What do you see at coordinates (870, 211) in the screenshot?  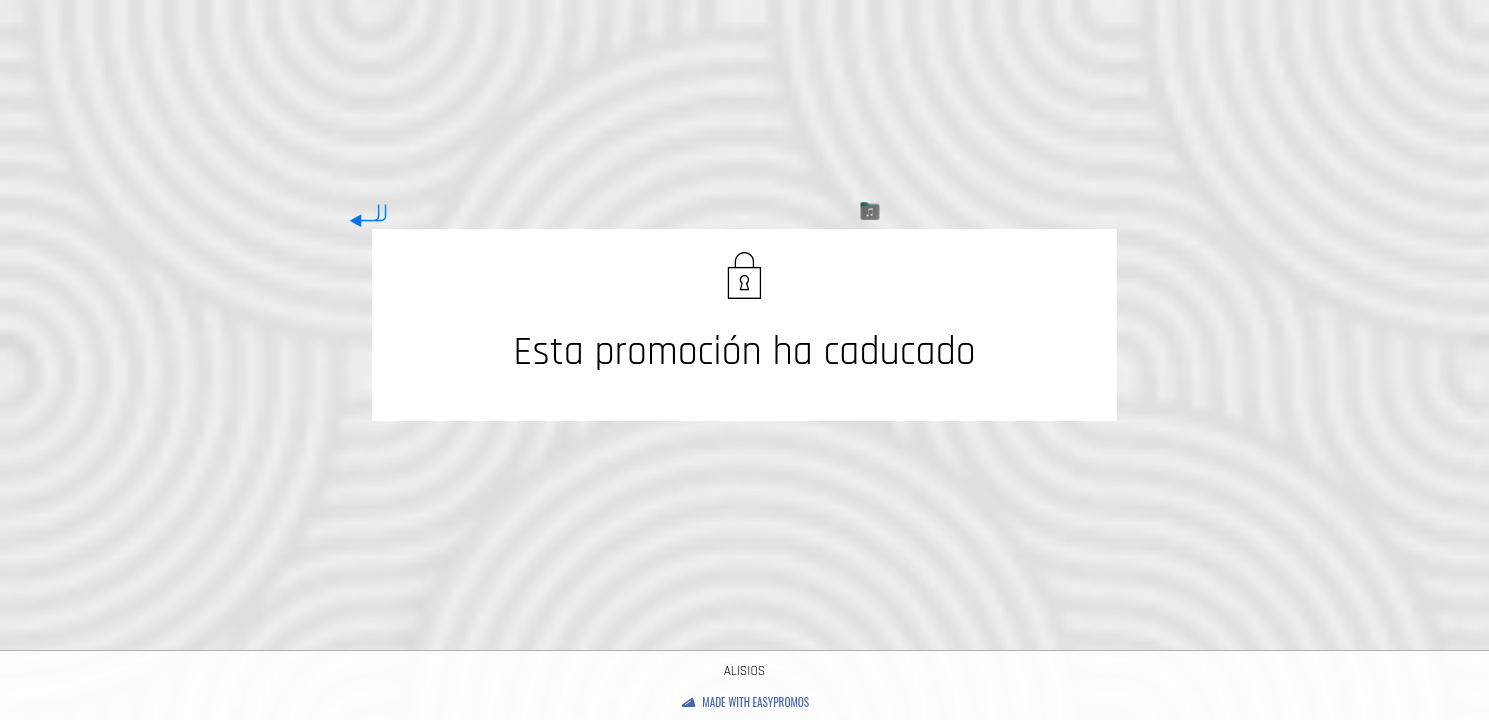 I see `open your music folder` at bounding box center [870, 211].